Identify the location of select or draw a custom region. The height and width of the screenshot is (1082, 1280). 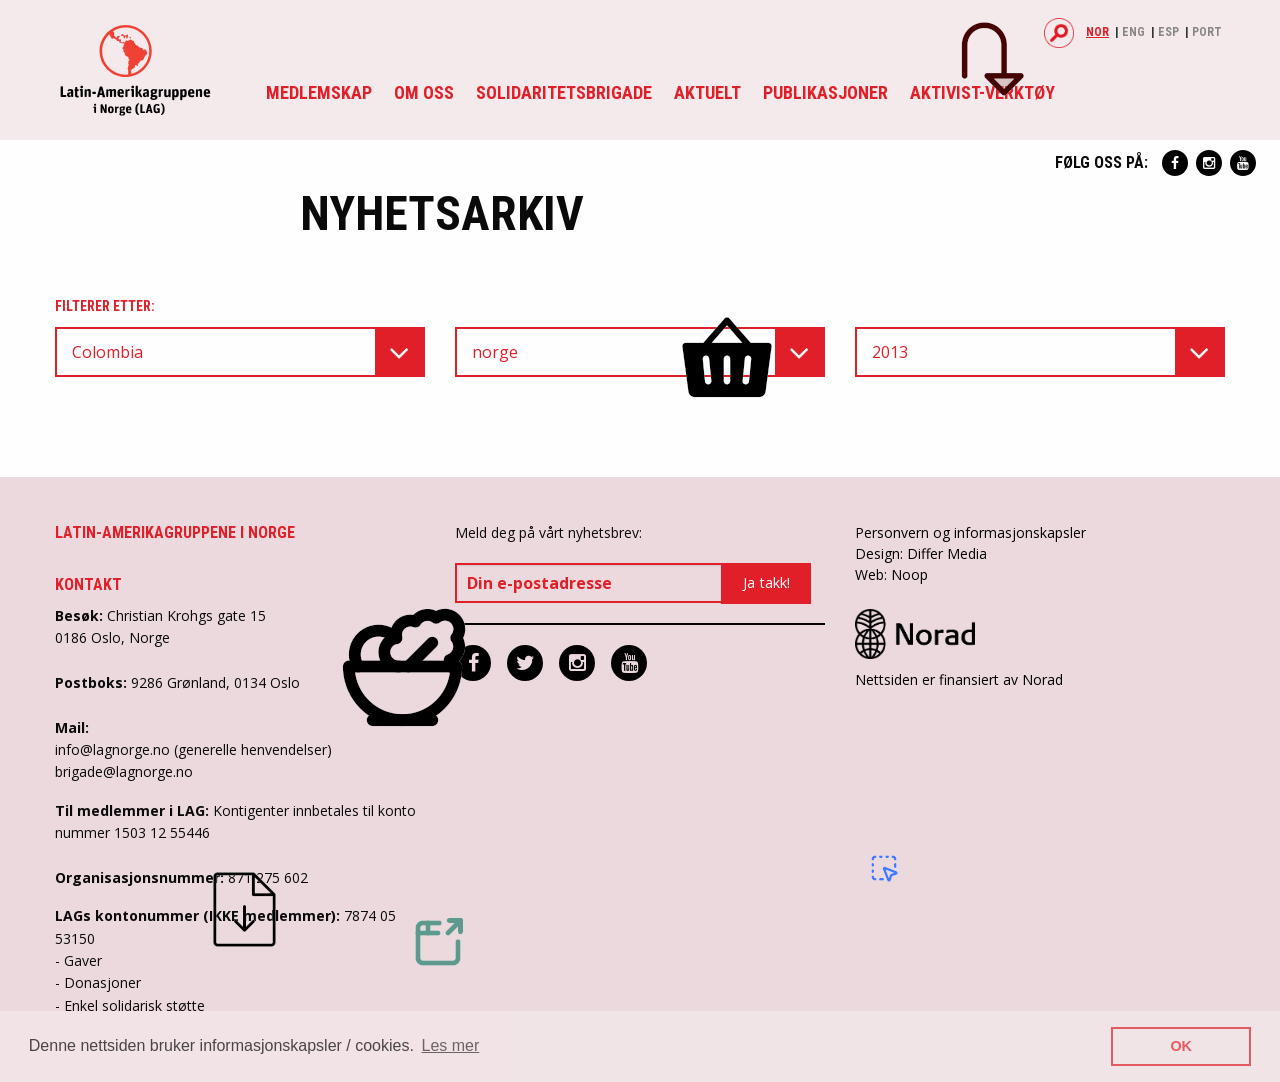
(884, 868).